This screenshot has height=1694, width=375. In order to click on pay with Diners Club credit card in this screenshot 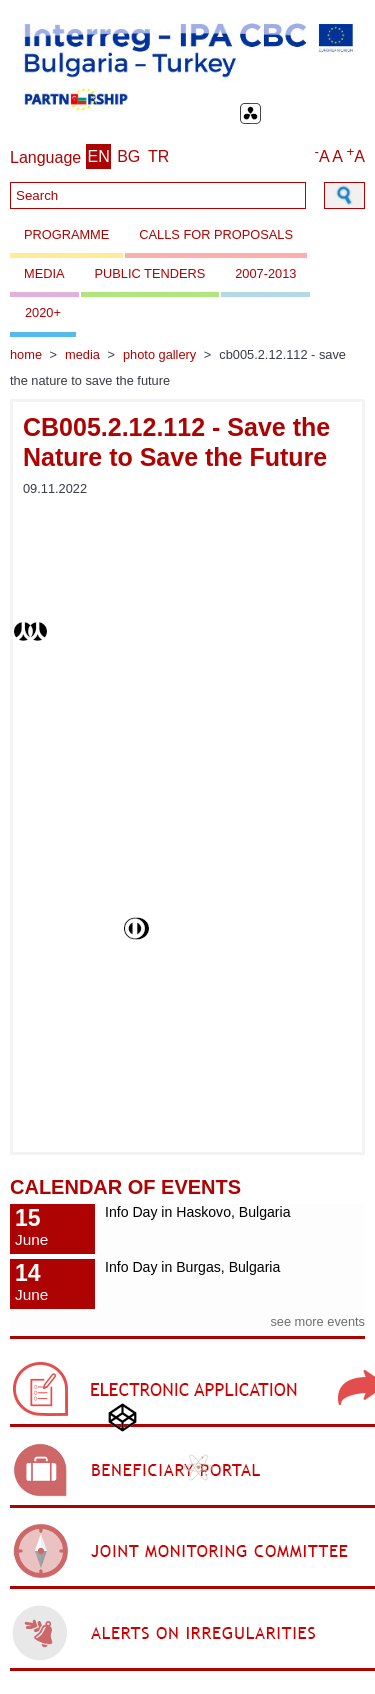, I will do `click(136, 928)`.